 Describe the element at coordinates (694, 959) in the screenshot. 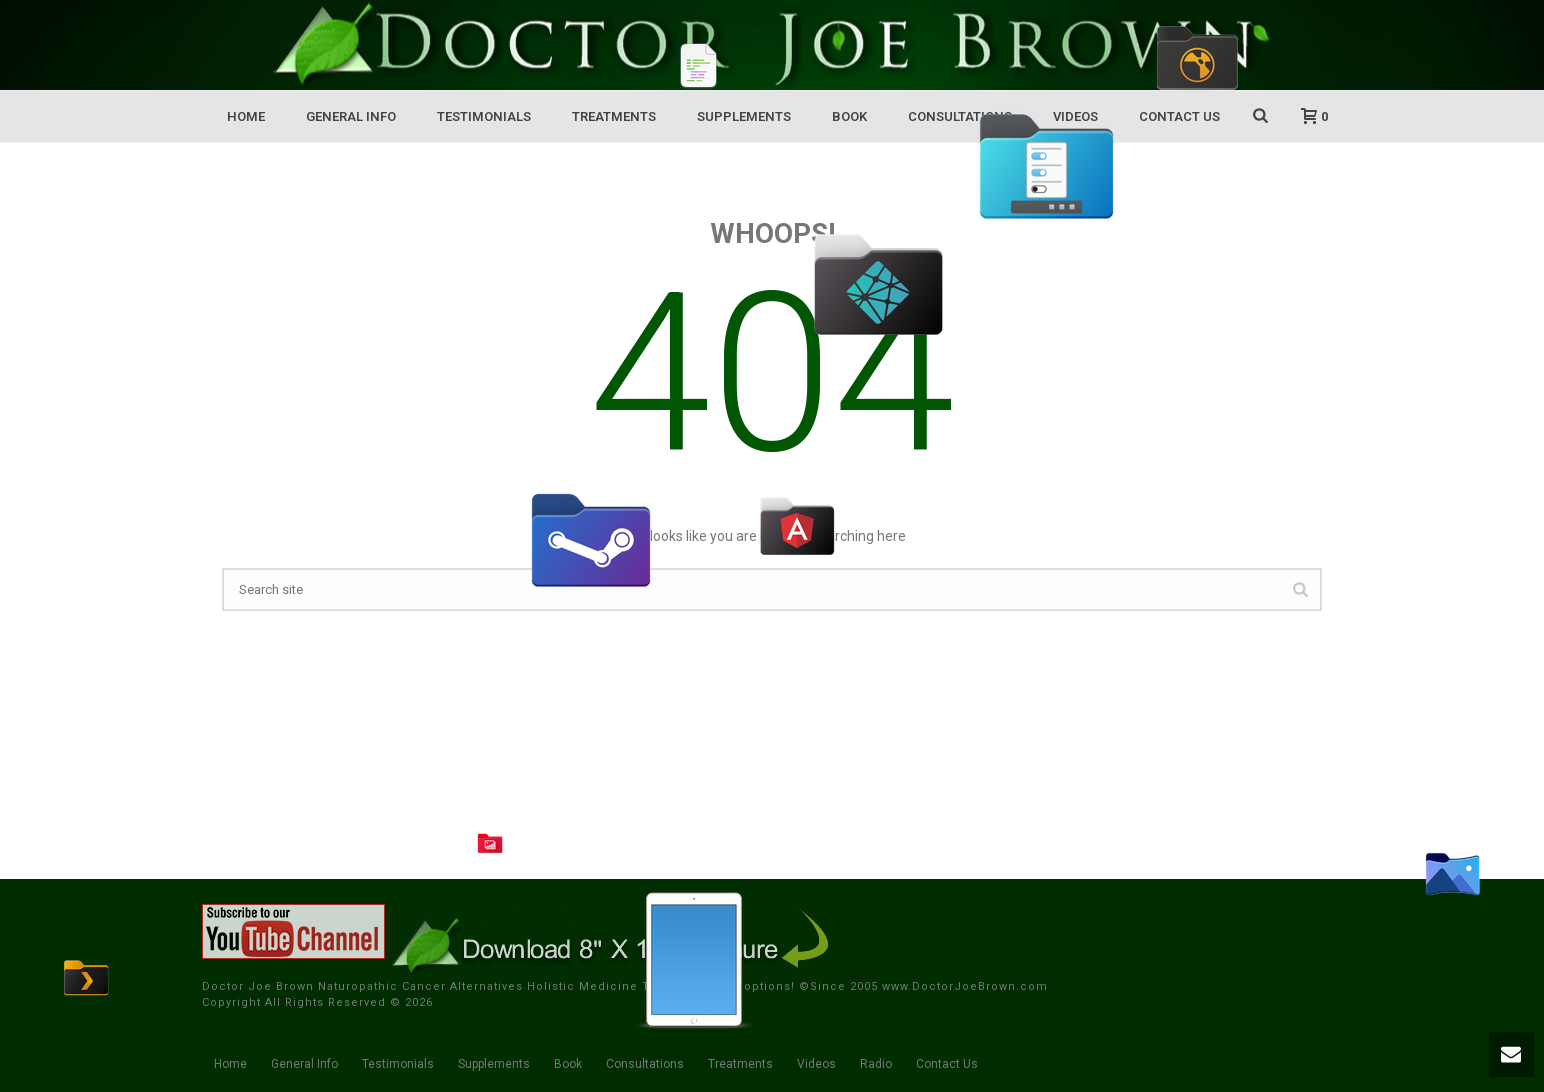

I see `manage connected iPad device` at that location.